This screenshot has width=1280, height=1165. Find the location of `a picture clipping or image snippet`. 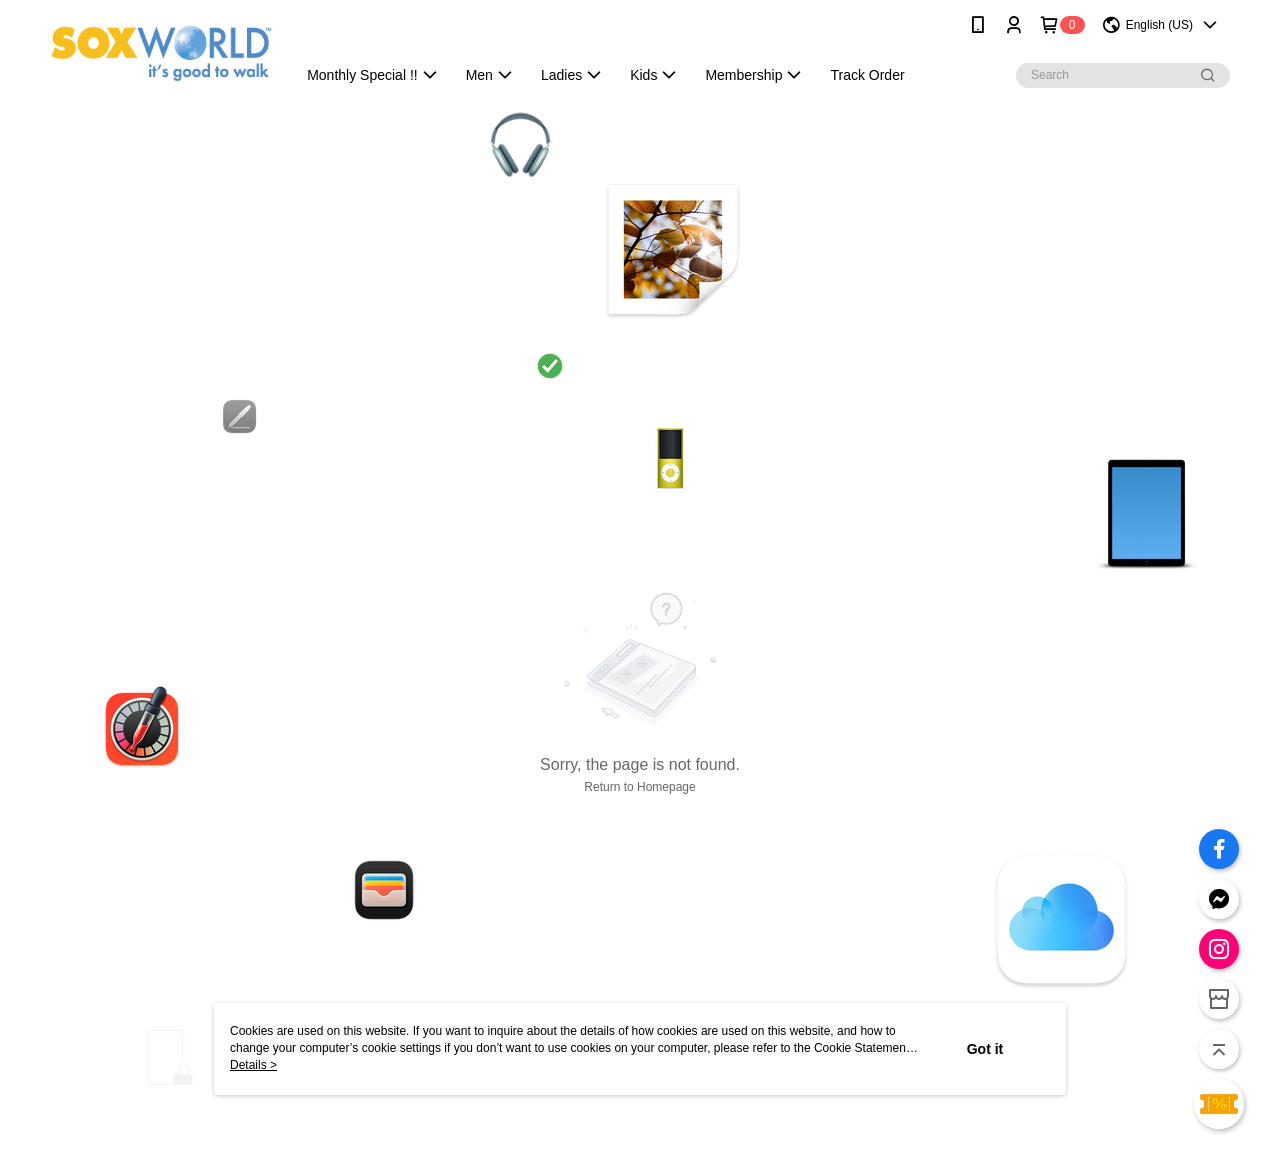

a picture clipping or image snippet is located at coordinates (673, 253).